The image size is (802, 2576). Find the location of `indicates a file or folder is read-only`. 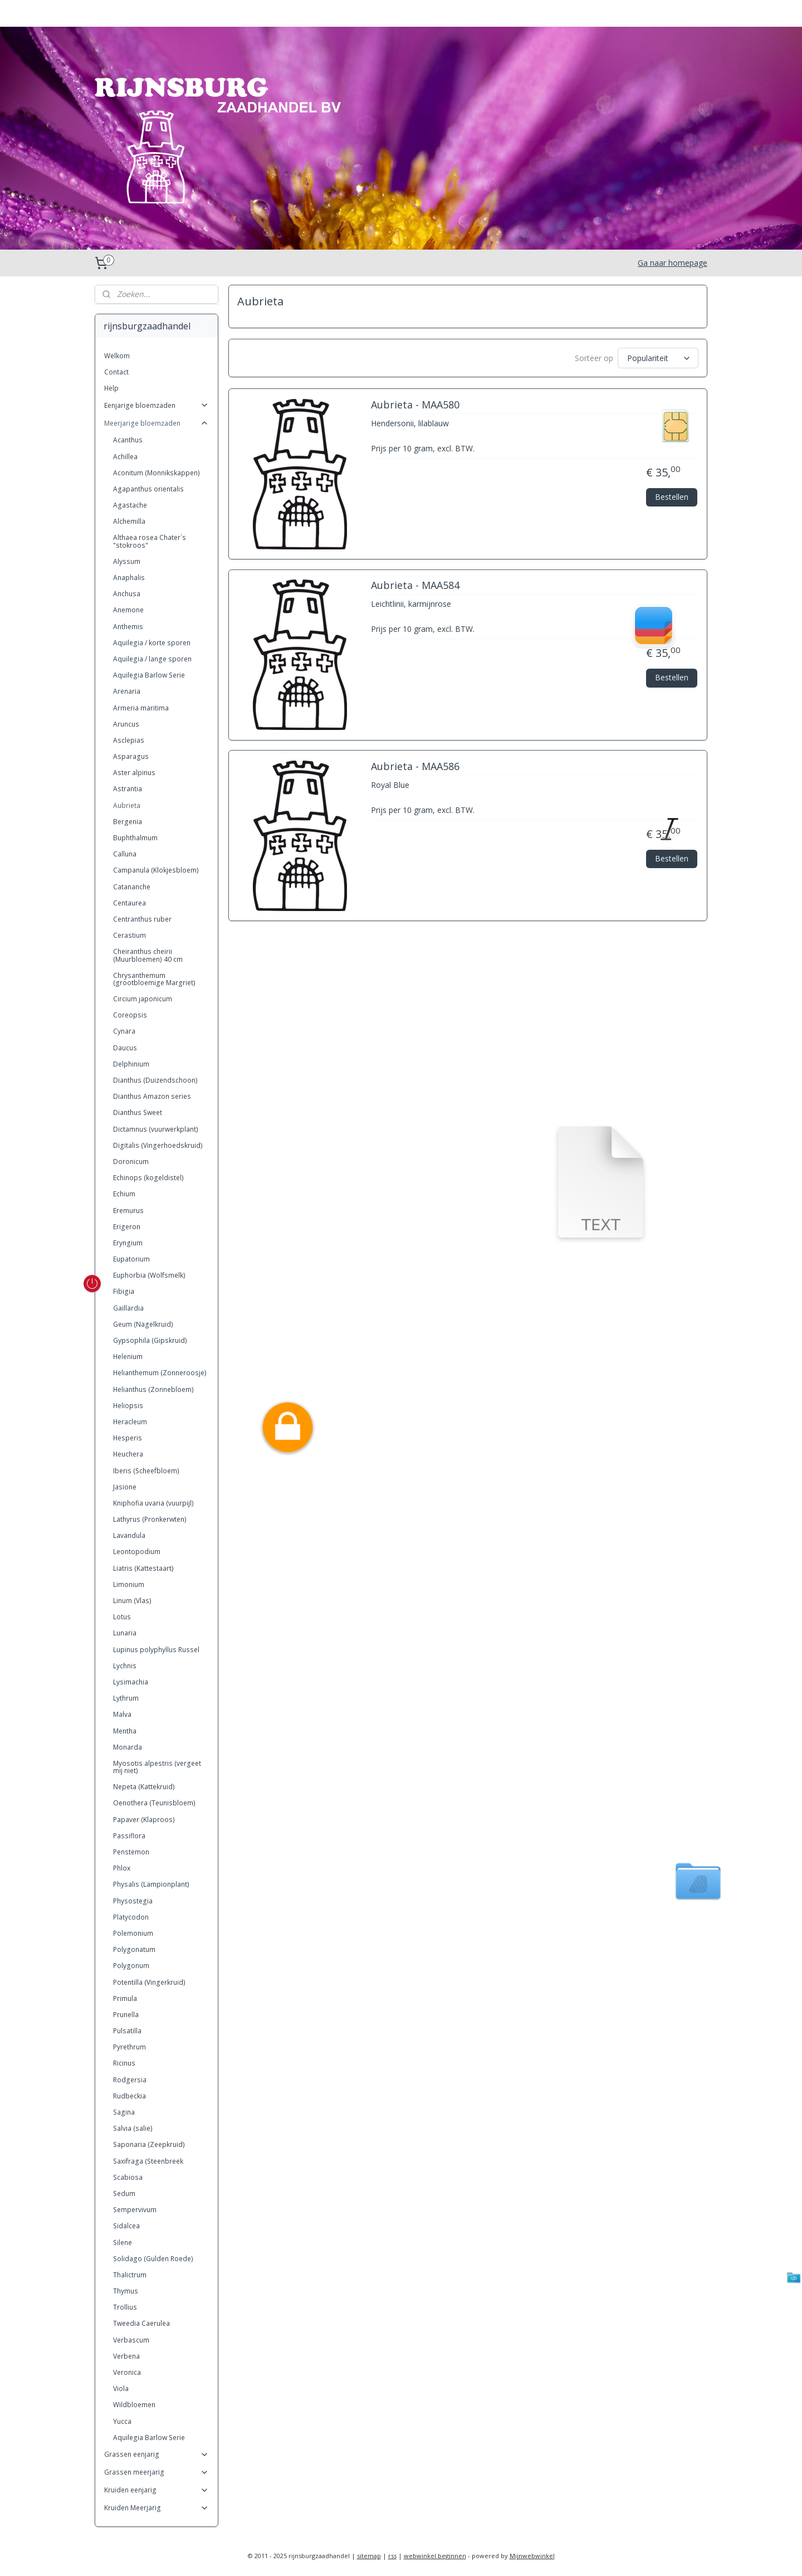

indicates a file or folder is read-only is located at coordinates (287, 1427).